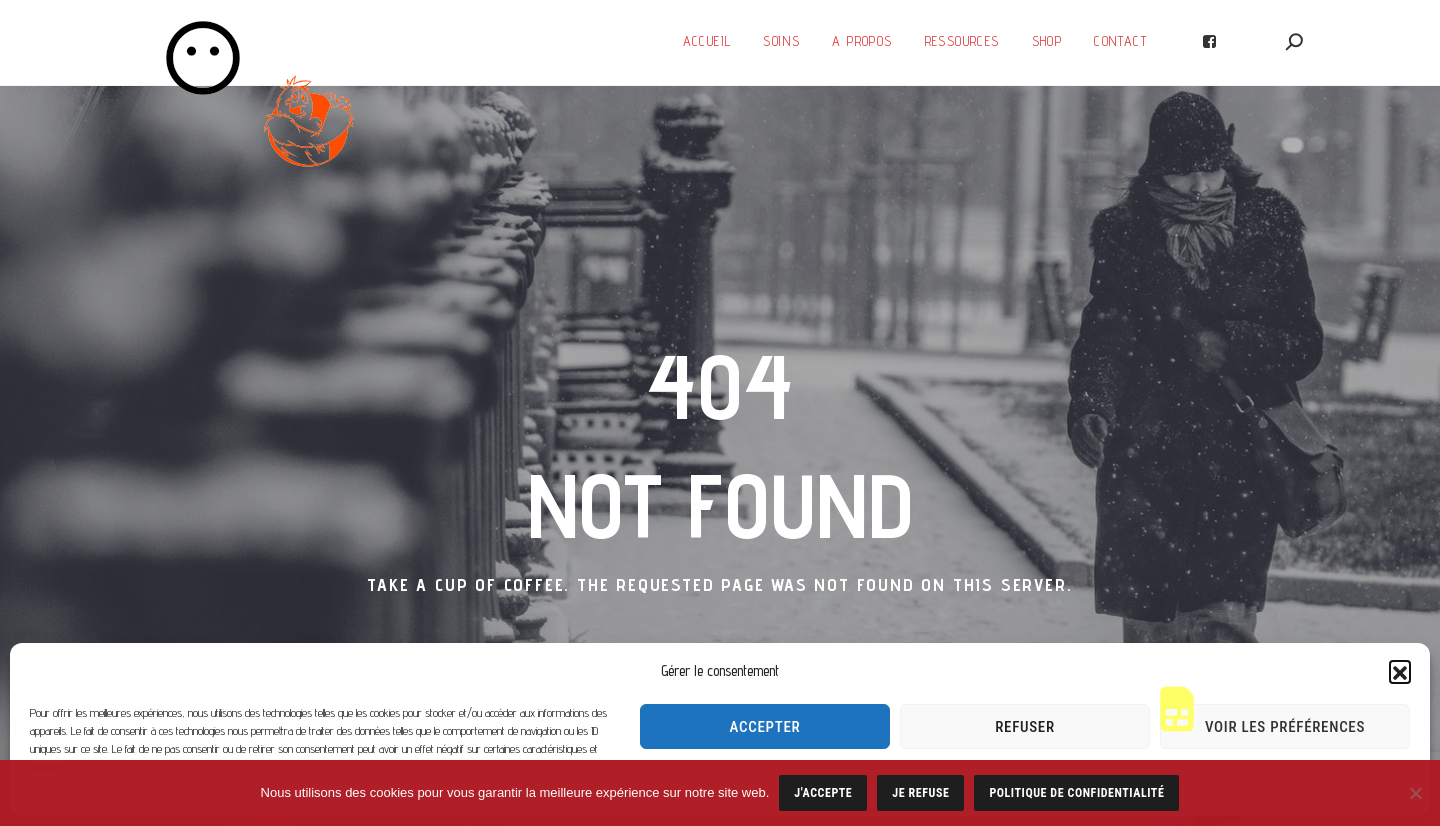 The width and height of the screenshot is (1440, 826). Describe the element at coordinates (309, 121) in the screenshot. I see `the red yeti brand logo` at that location.